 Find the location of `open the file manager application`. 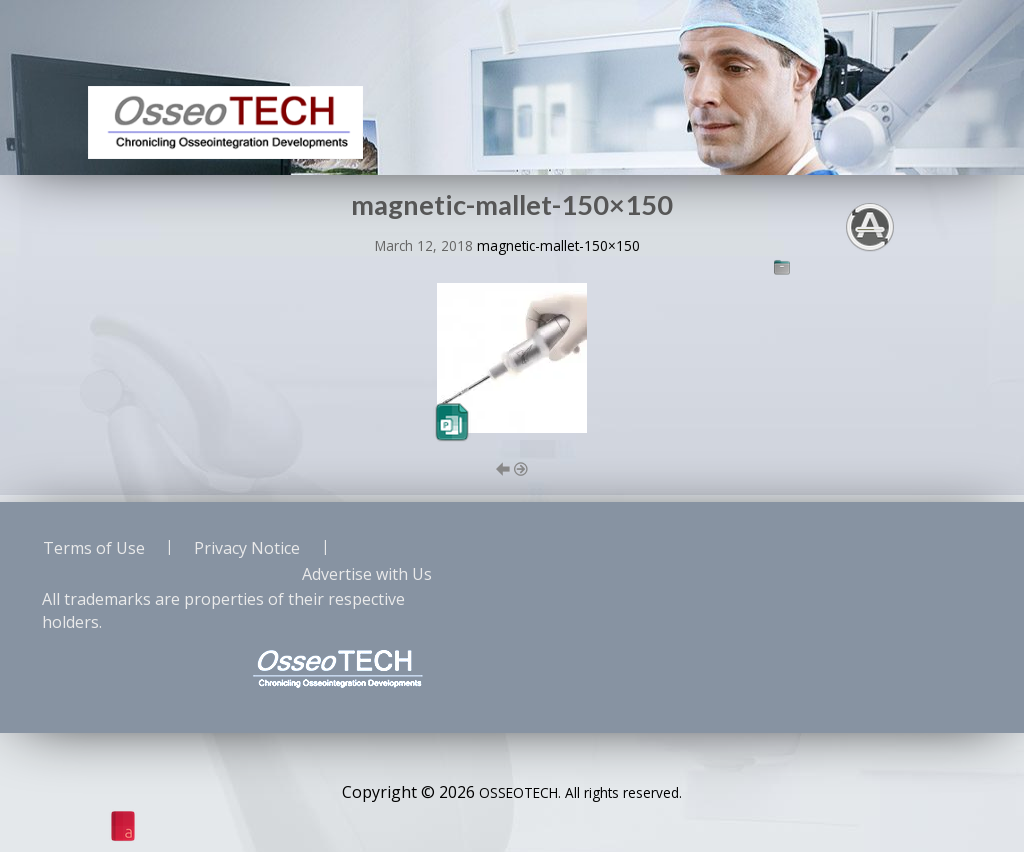

open the file manager application is located at coordinates (782, 267).